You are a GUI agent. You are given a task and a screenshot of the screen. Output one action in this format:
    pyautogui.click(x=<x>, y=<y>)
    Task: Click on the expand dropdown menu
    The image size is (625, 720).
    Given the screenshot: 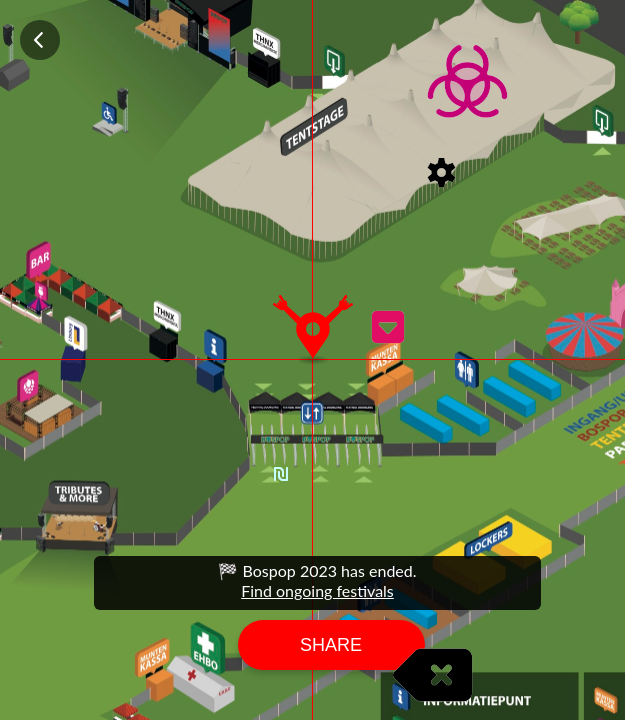 What is the action you would take?
    pyautogui.click(x=388, y=327)
    